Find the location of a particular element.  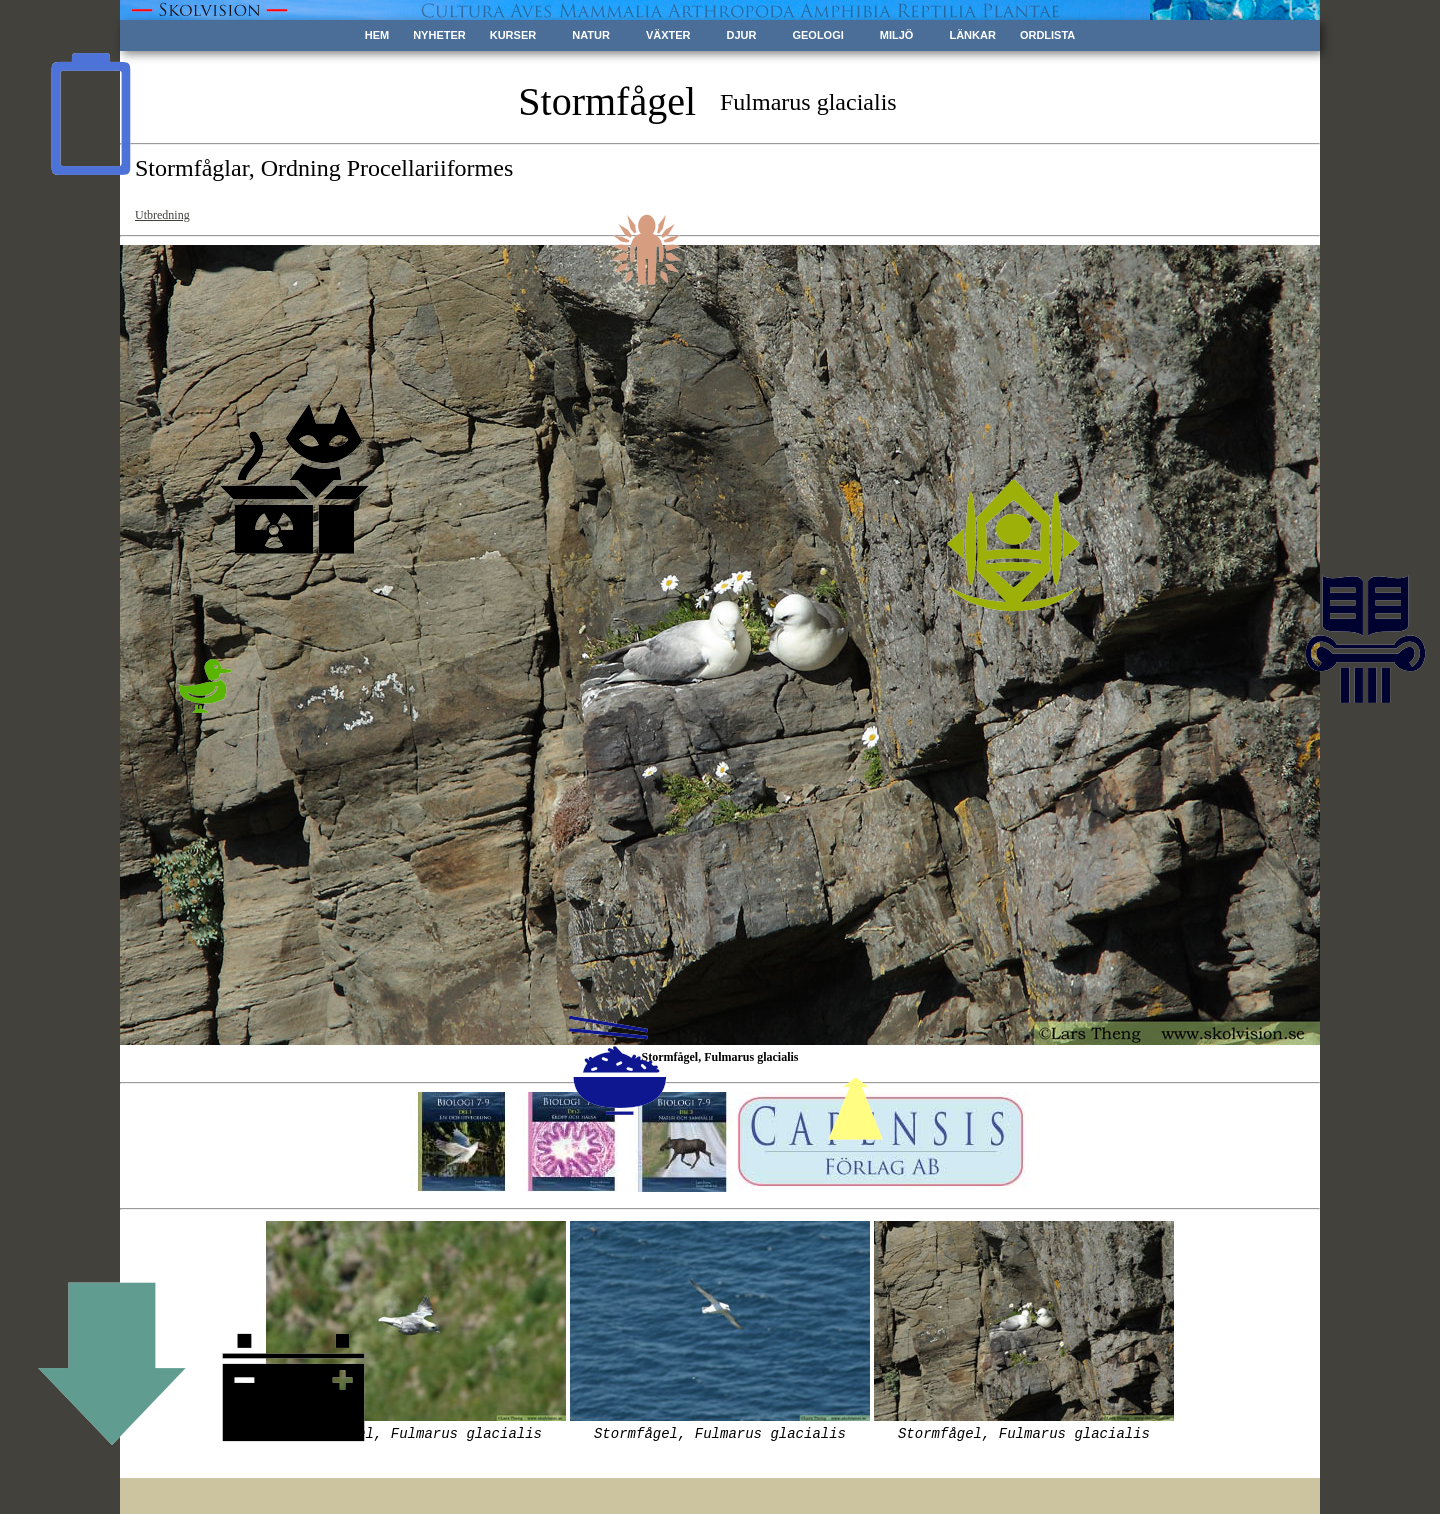

indicates empty battery status is located at coordinates (91, 114).